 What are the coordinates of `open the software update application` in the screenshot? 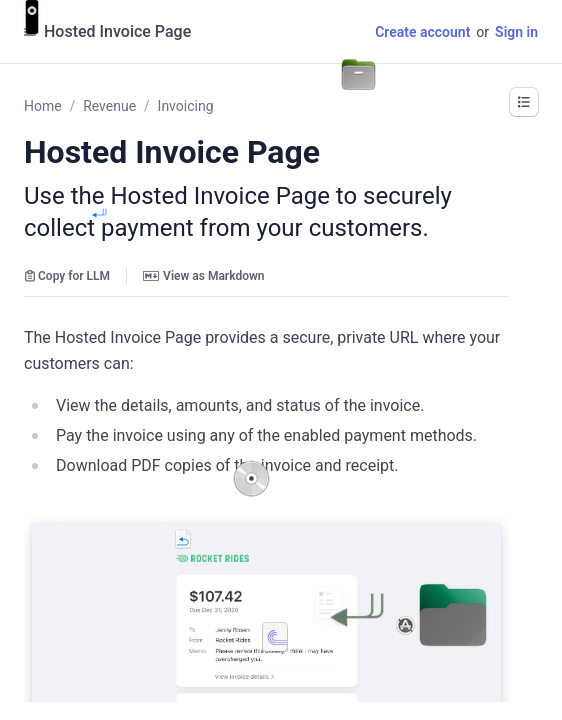 It's located at (405, 625).